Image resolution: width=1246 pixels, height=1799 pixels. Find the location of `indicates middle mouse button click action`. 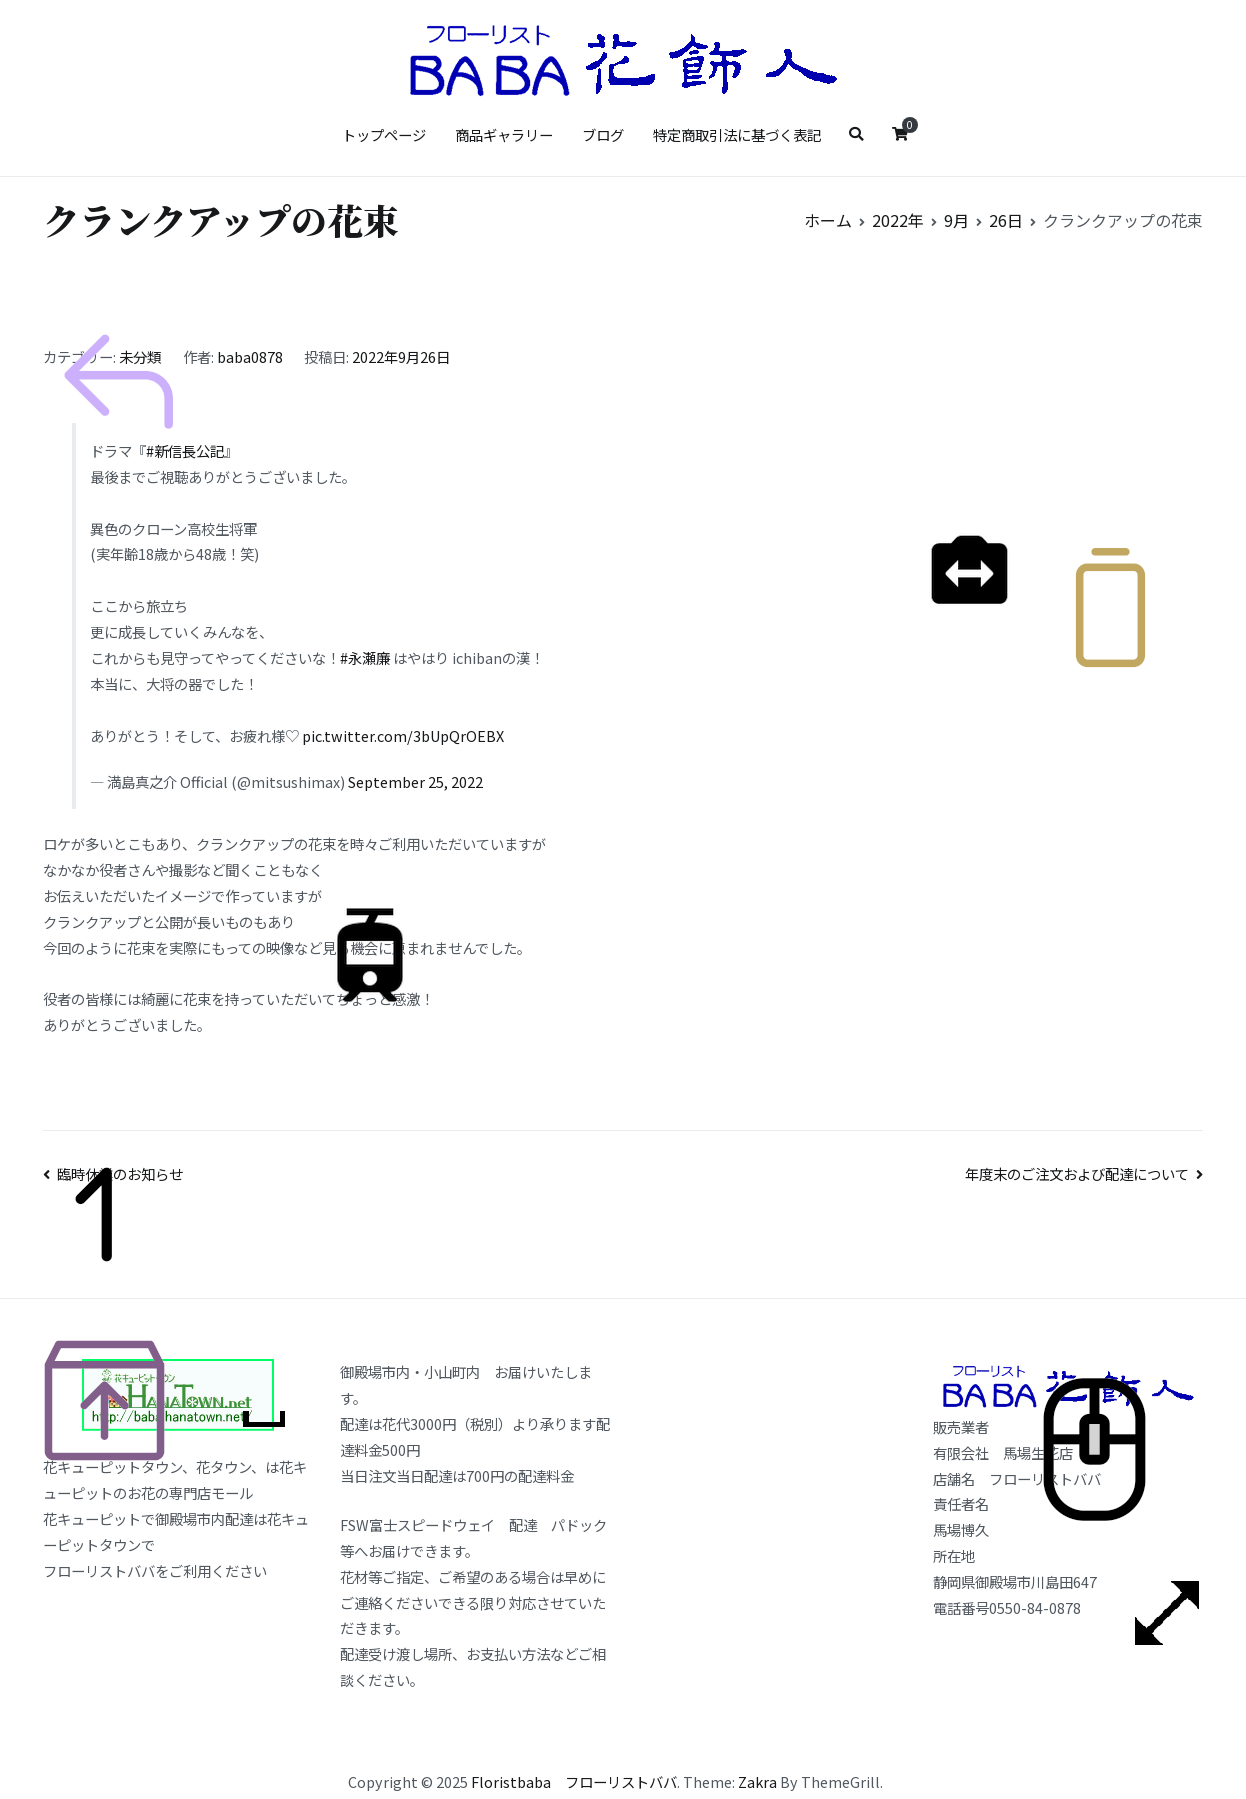

indicates middle mouse button click action is located at coordinates (1094, 1449).